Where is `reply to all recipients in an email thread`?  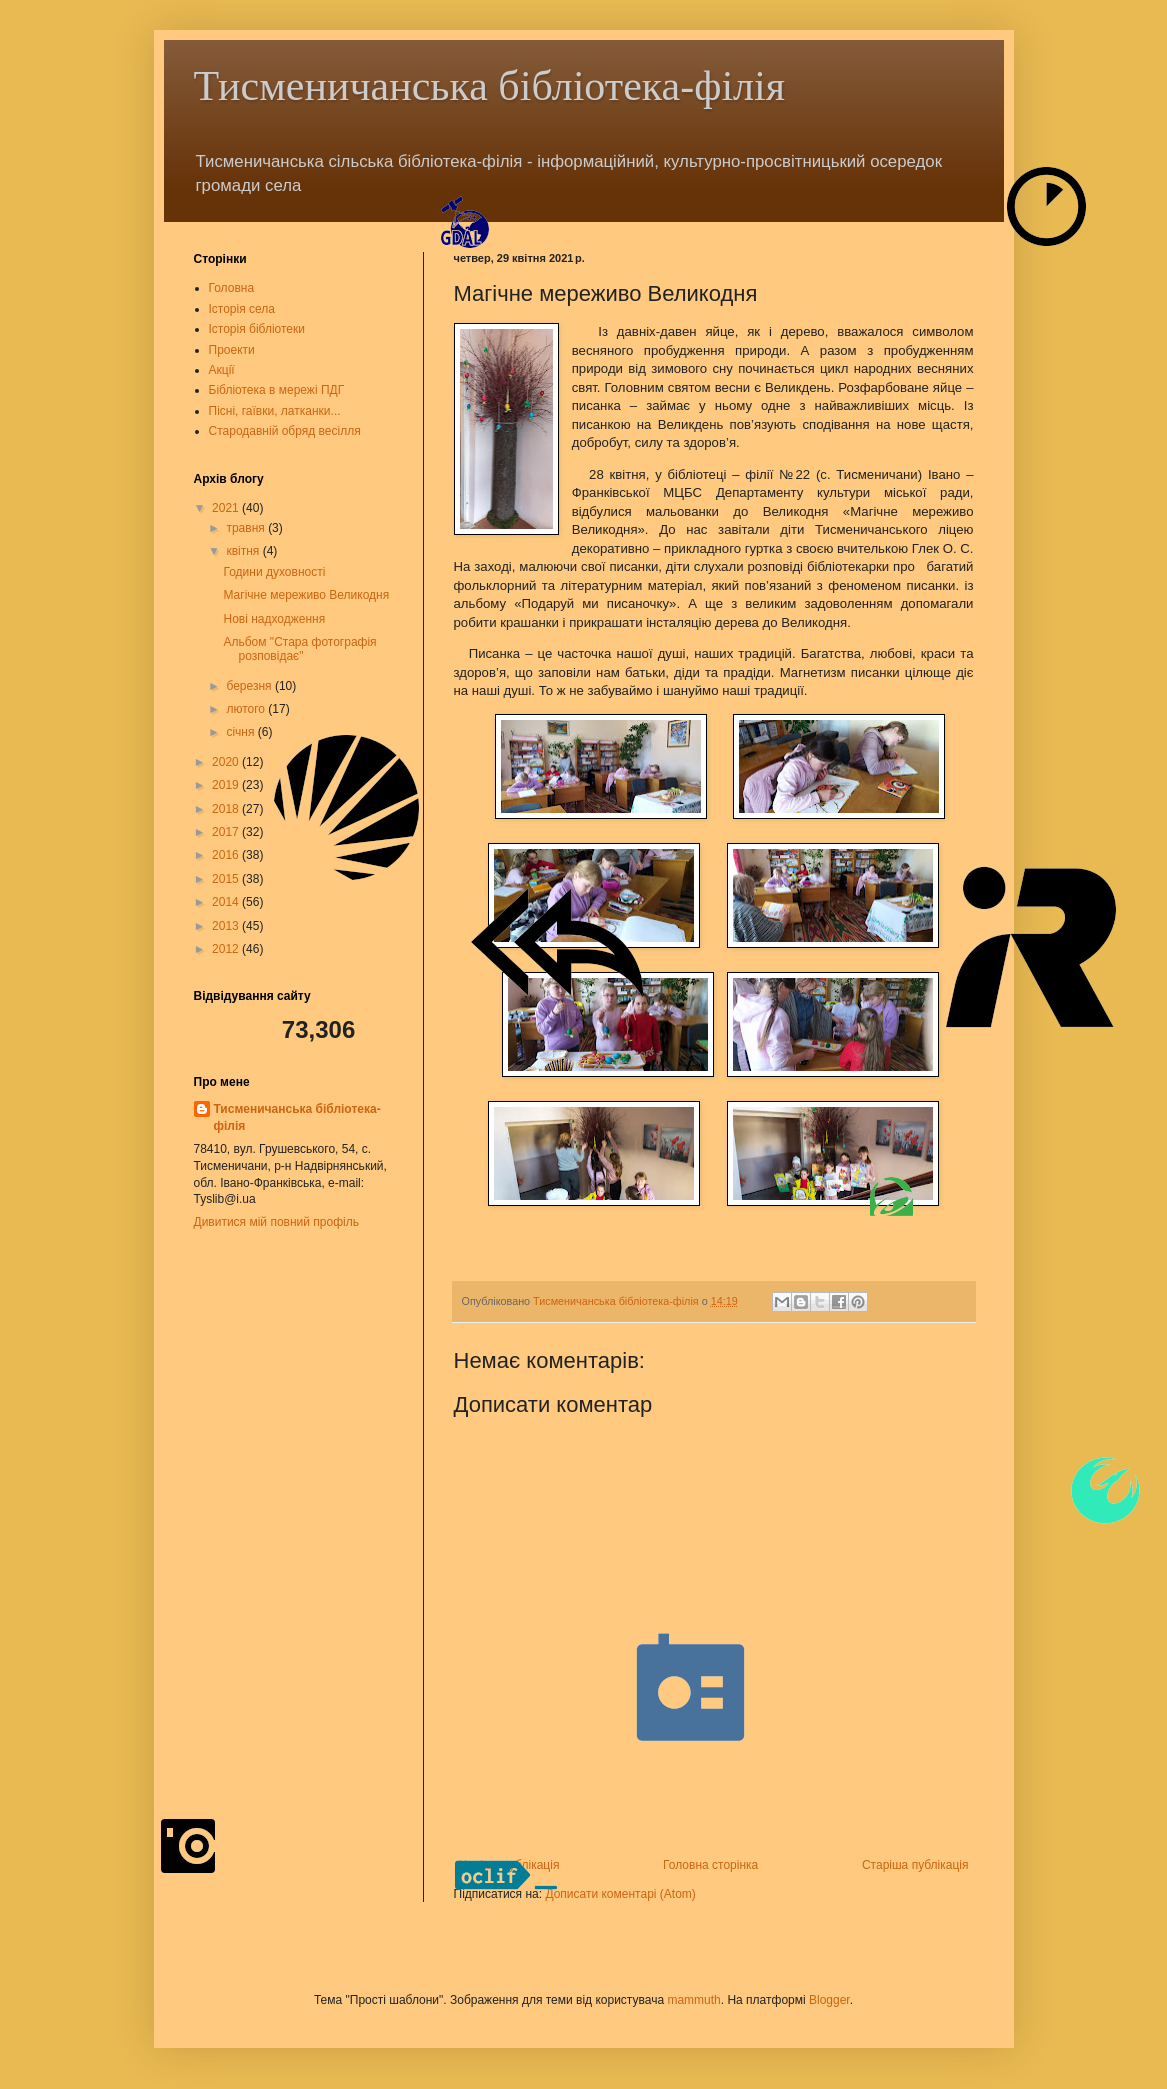
reply to all recipients in an email thread is located at coordinates (557, 942).